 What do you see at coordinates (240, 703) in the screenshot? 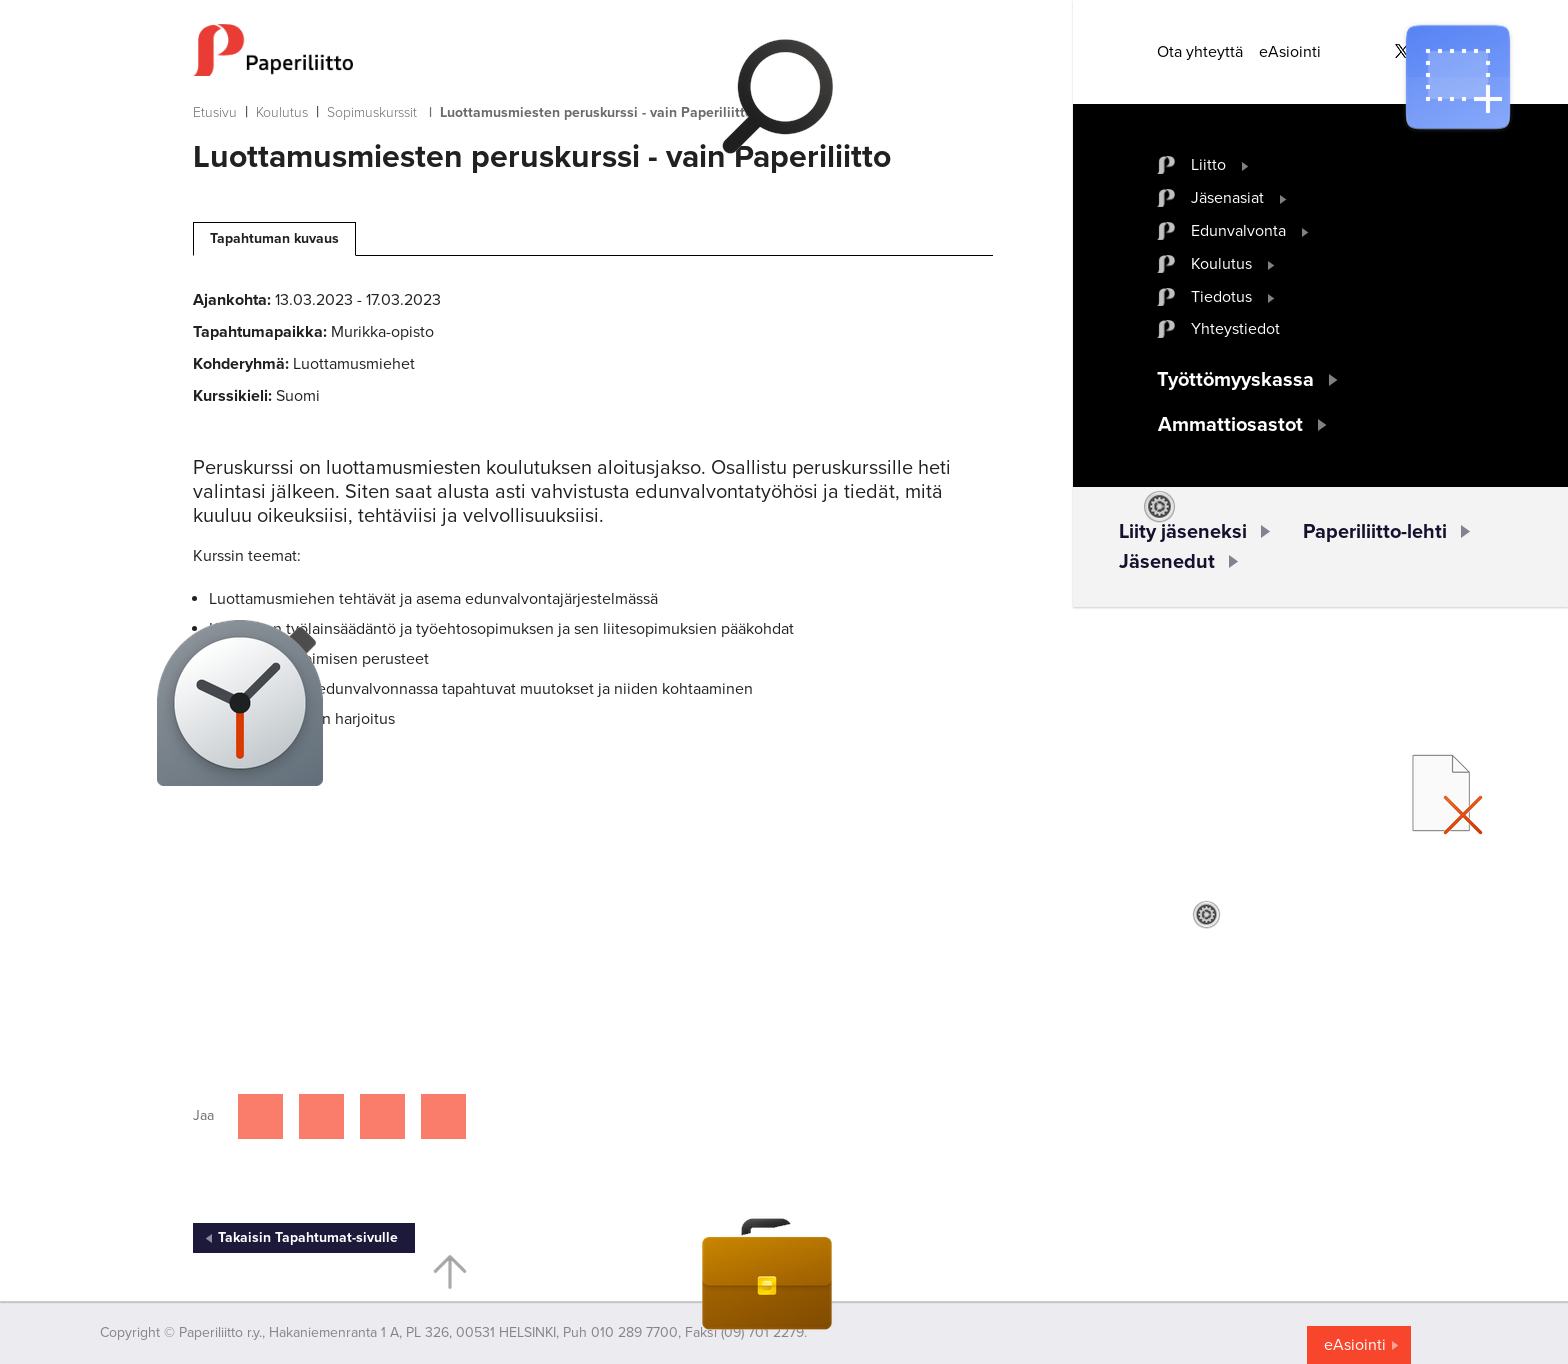
I see `open the alarm clock app` at bounding box center [240, 703].